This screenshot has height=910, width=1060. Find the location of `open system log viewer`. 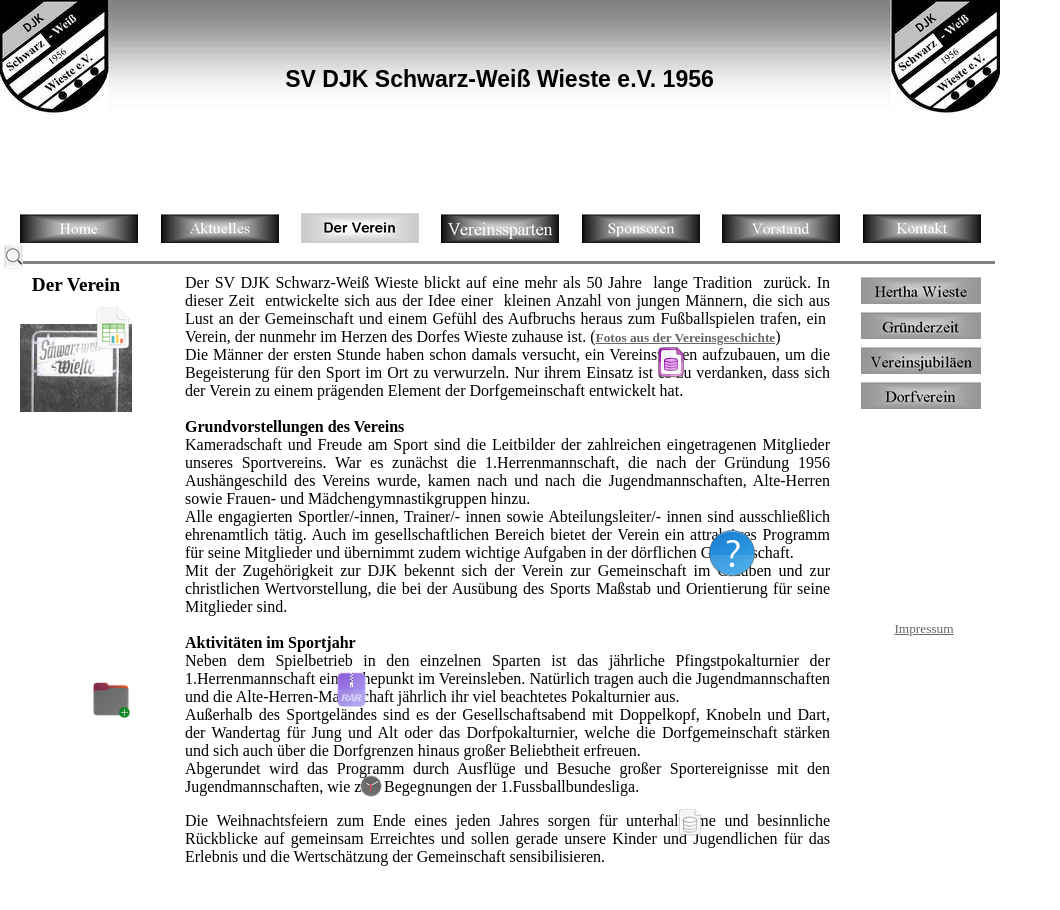

open system log viewer is located at coordinates (13, 256).